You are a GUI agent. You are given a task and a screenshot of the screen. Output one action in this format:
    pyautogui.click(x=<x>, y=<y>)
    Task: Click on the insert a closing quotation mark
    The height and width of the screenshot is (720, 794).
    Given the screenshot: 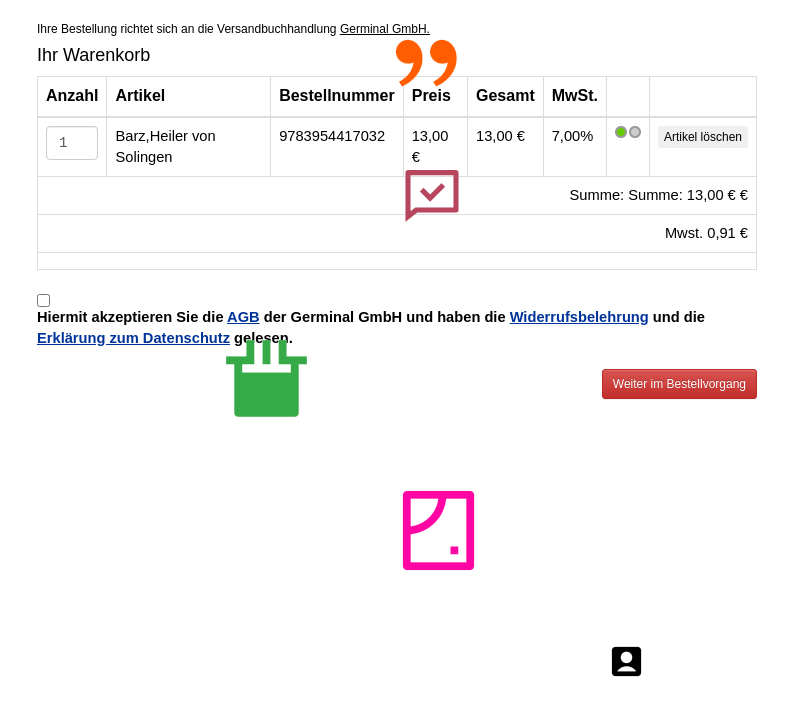 What is the action you would take?
    pyautogui.click(x=426, y=62)
    